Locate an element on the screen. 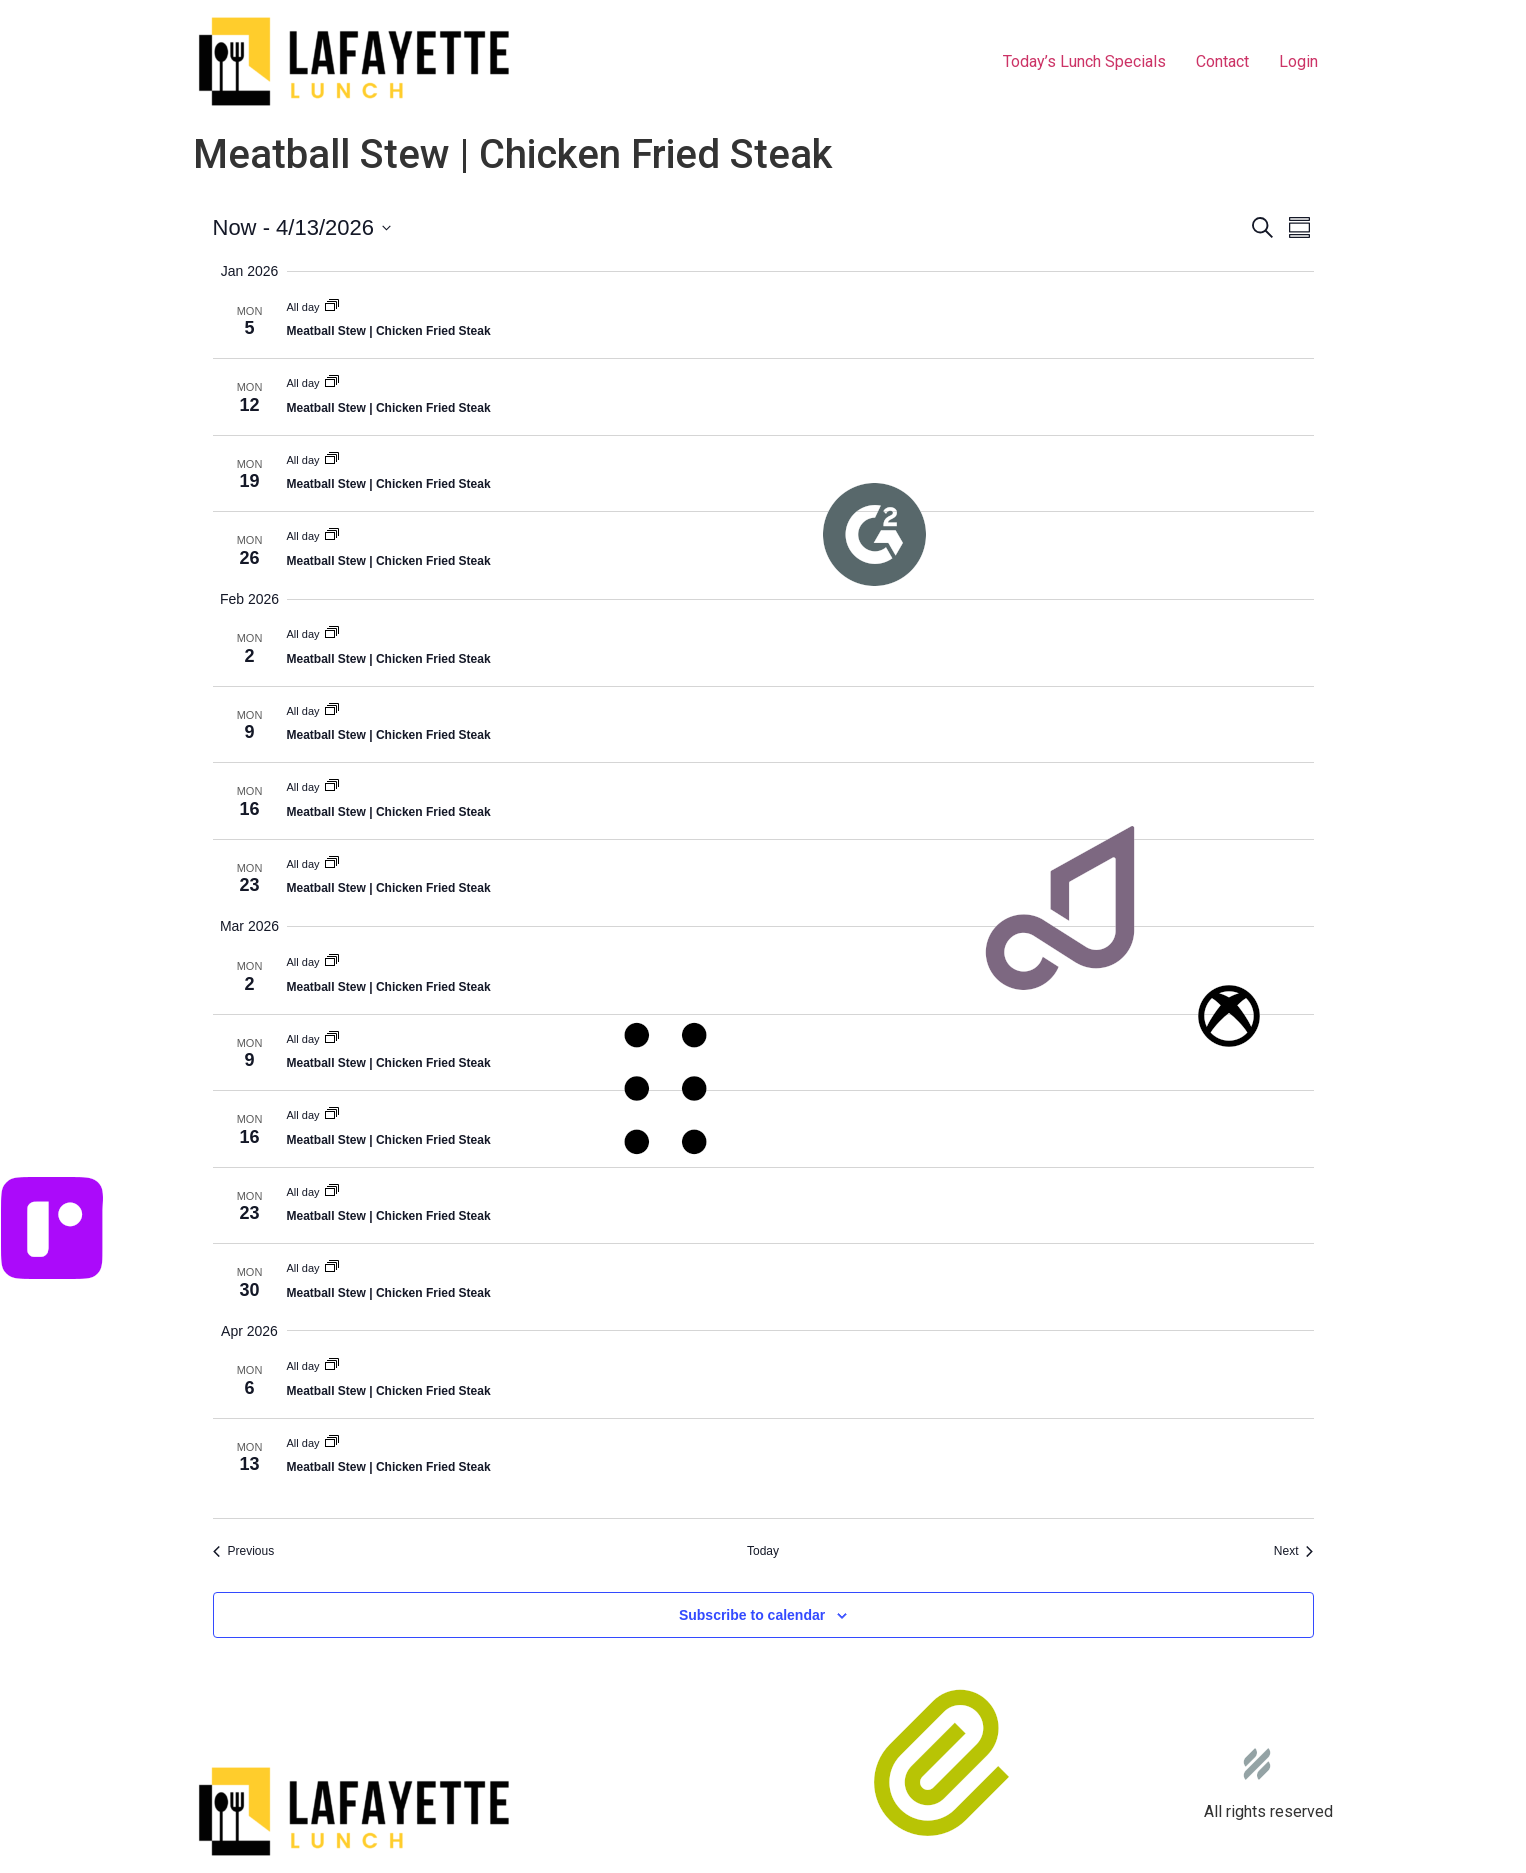 The width and height of the screenshot is (1526, 1873). attach a file to your message is located at coordinates (944, 1766).